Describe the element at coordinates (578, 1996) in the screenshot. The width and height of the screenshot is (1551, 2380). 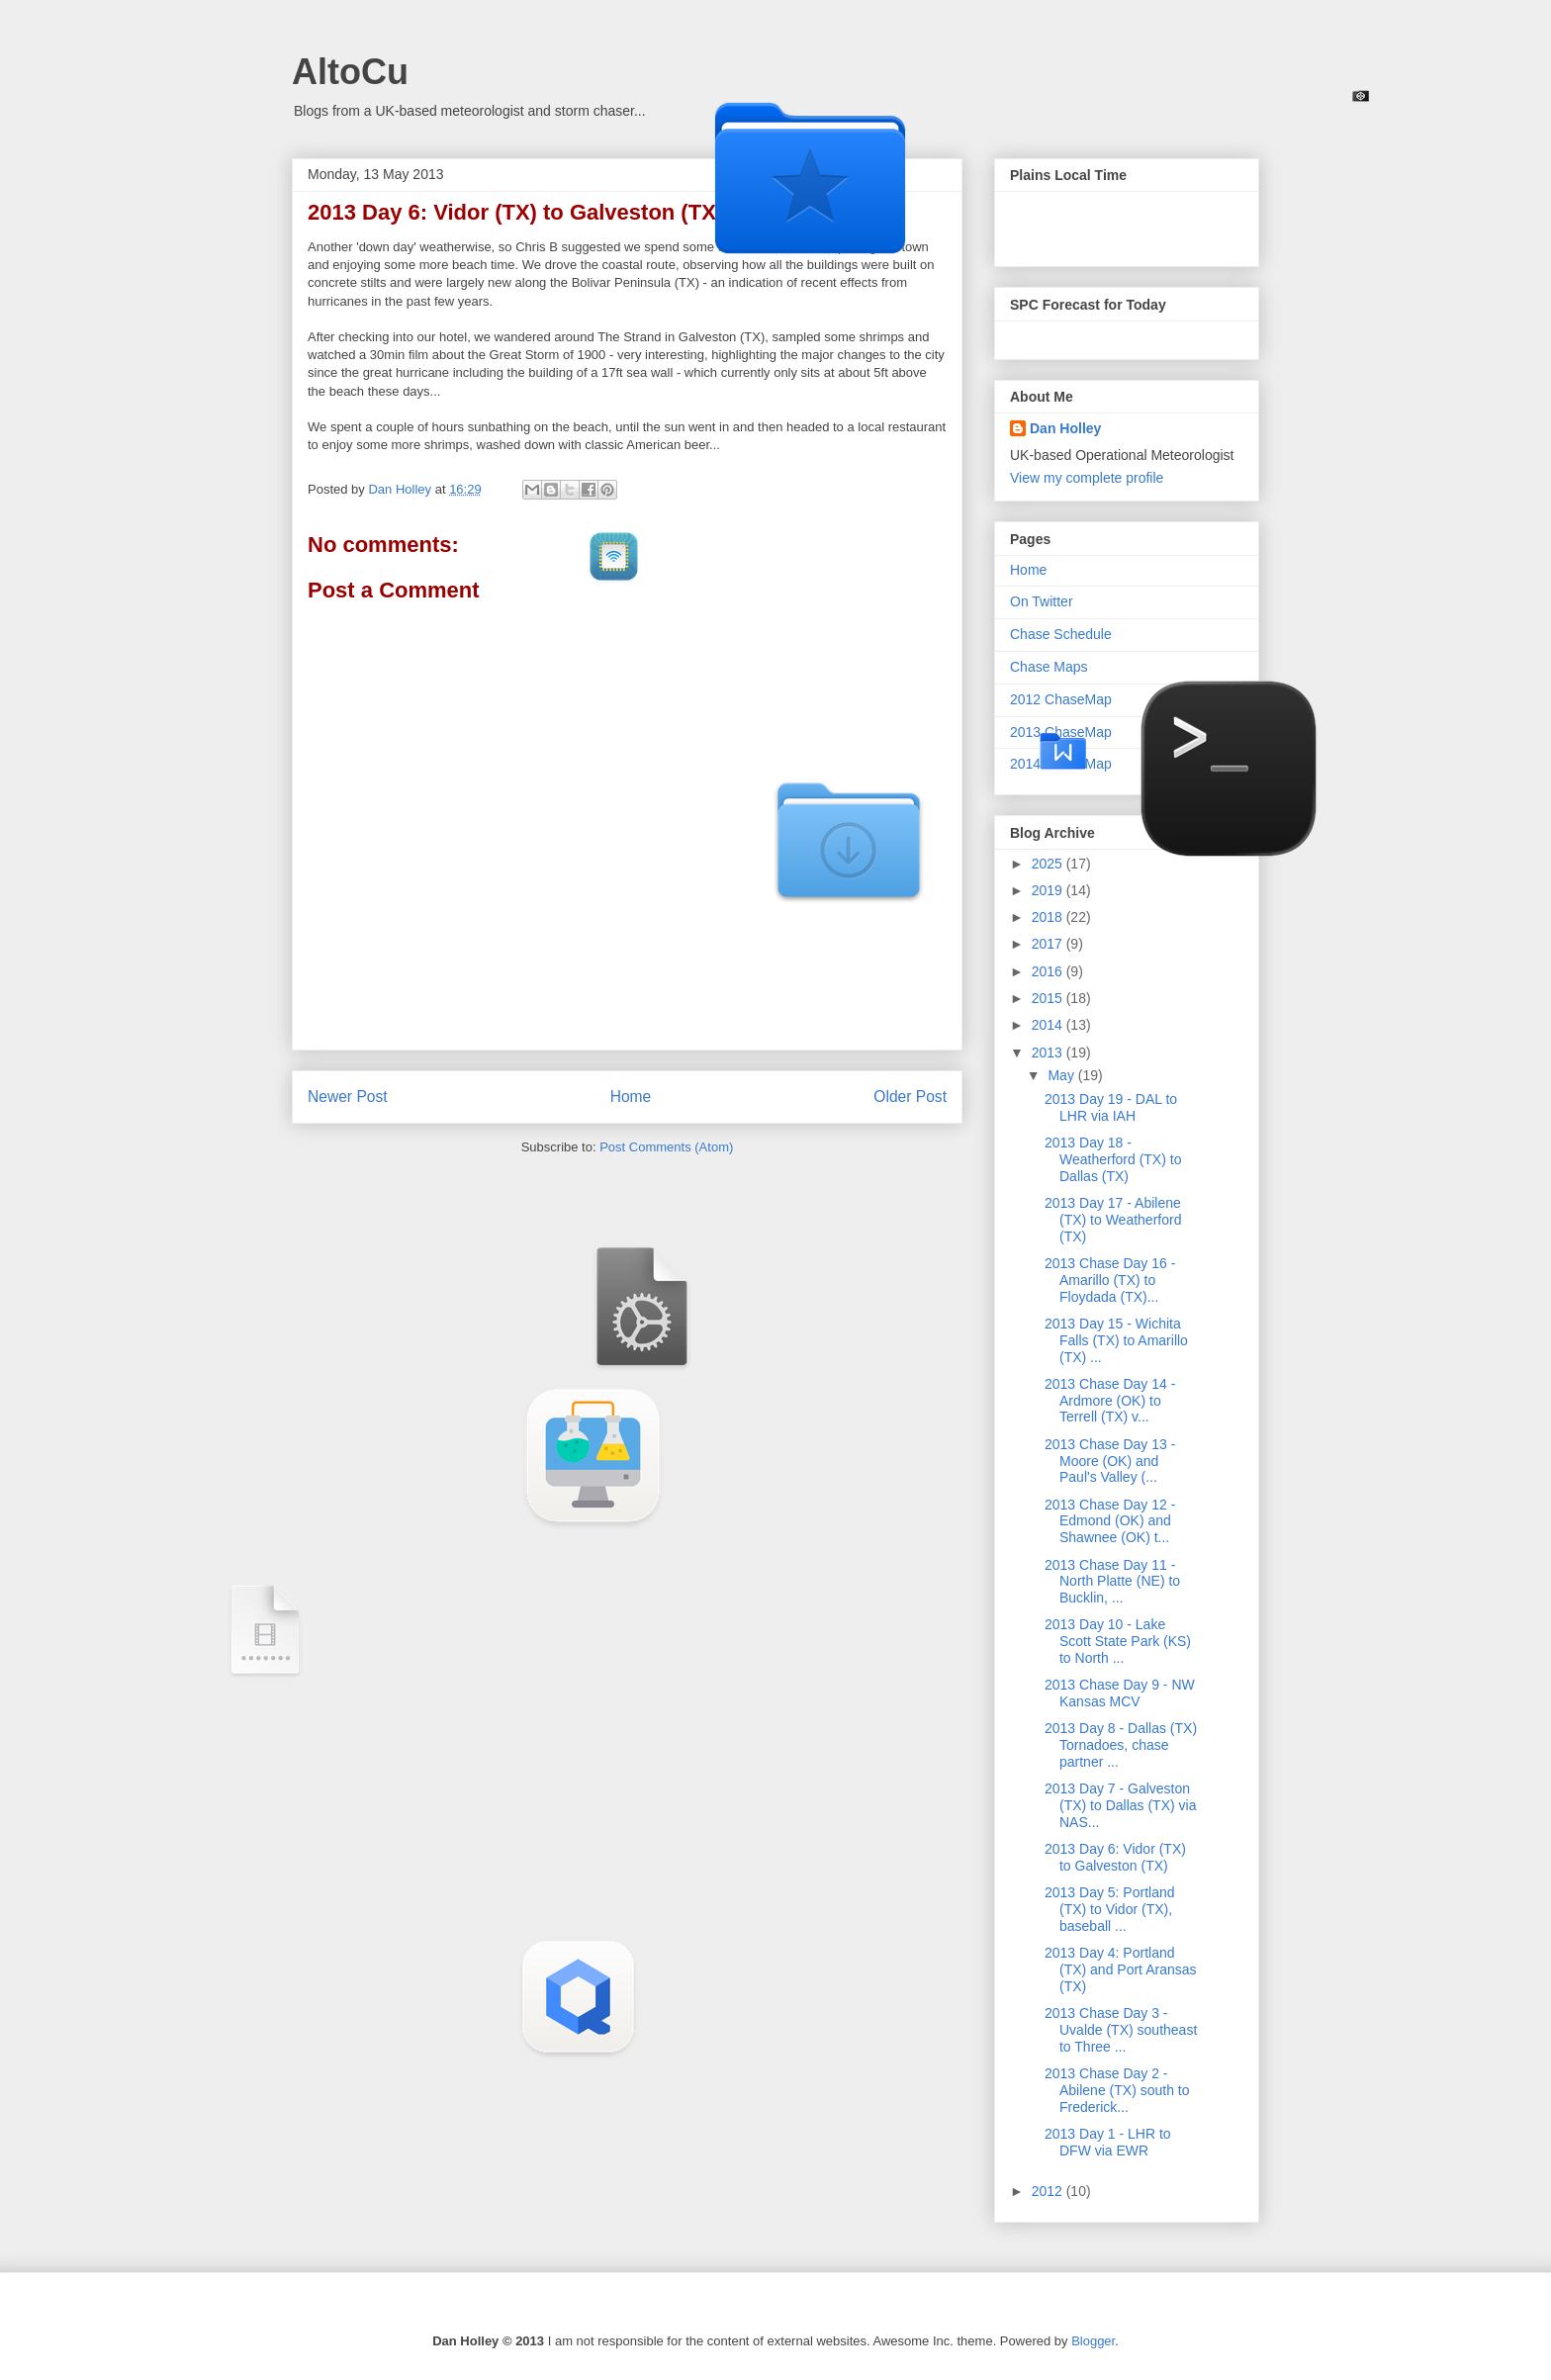
I see `open qubes os application` at that location.